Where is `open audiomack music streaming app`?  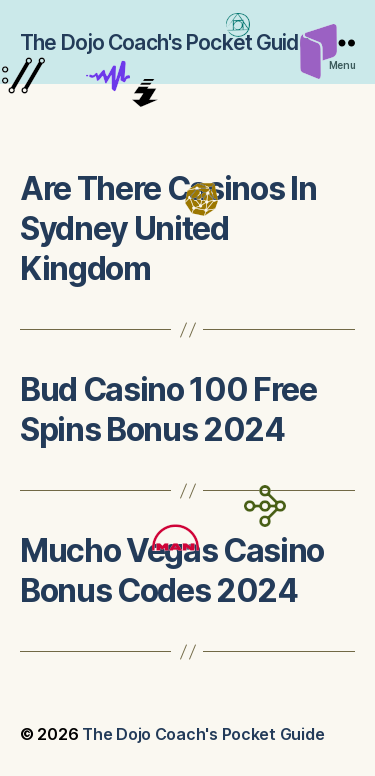 open audiomack music streaming app is located at coordinates (108, 76).